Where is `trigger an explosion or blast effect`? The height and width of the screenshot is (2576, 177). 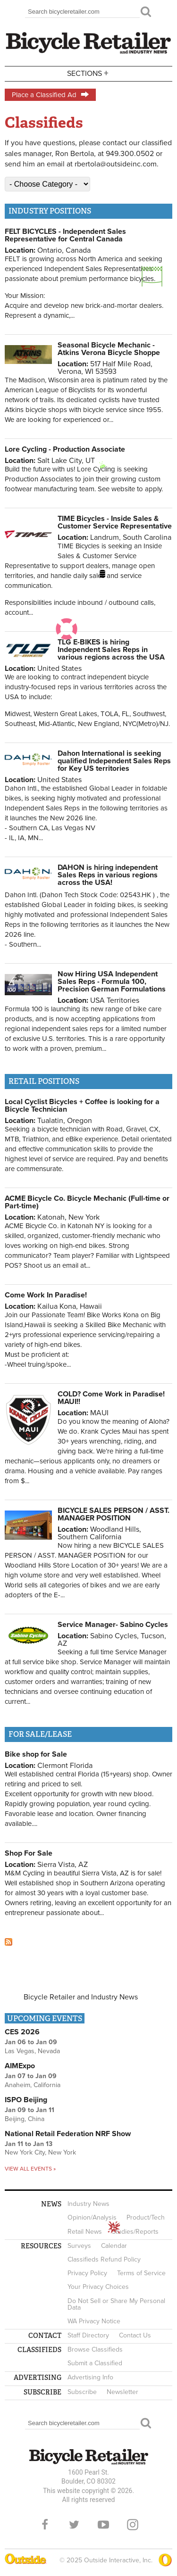 trigger an explosion or blast effect is located at coordinates (114, 2228).